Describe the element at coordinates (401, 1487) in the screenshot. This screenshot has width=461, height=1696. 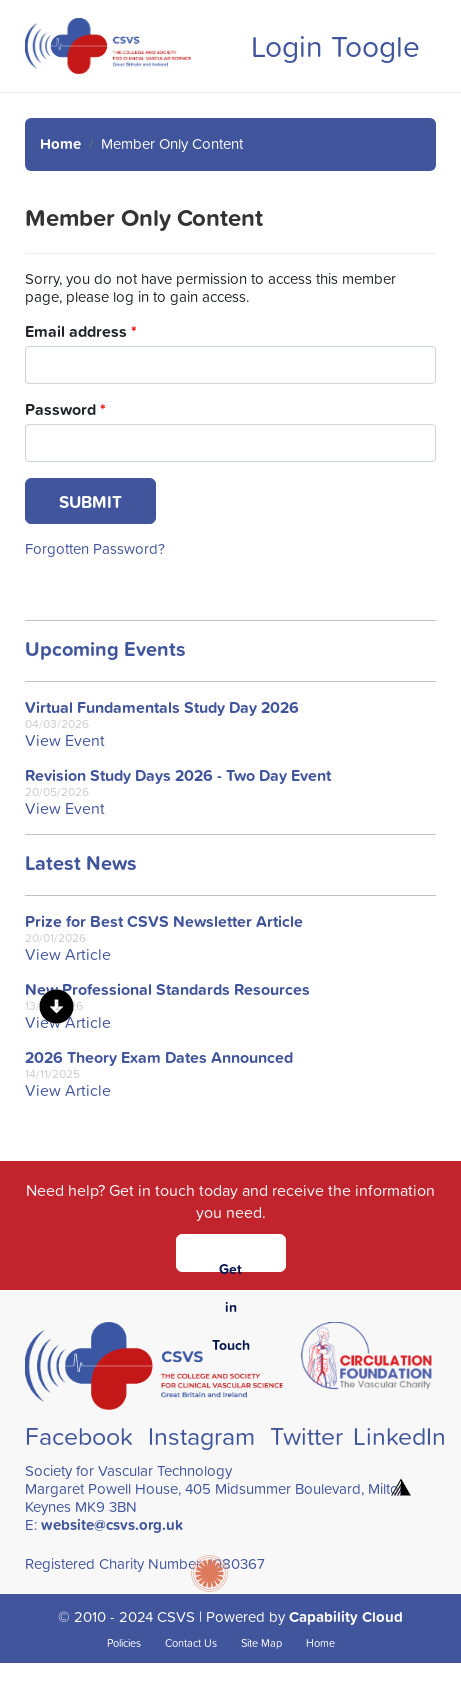
I see `exoscale cloud services logo` at that location.